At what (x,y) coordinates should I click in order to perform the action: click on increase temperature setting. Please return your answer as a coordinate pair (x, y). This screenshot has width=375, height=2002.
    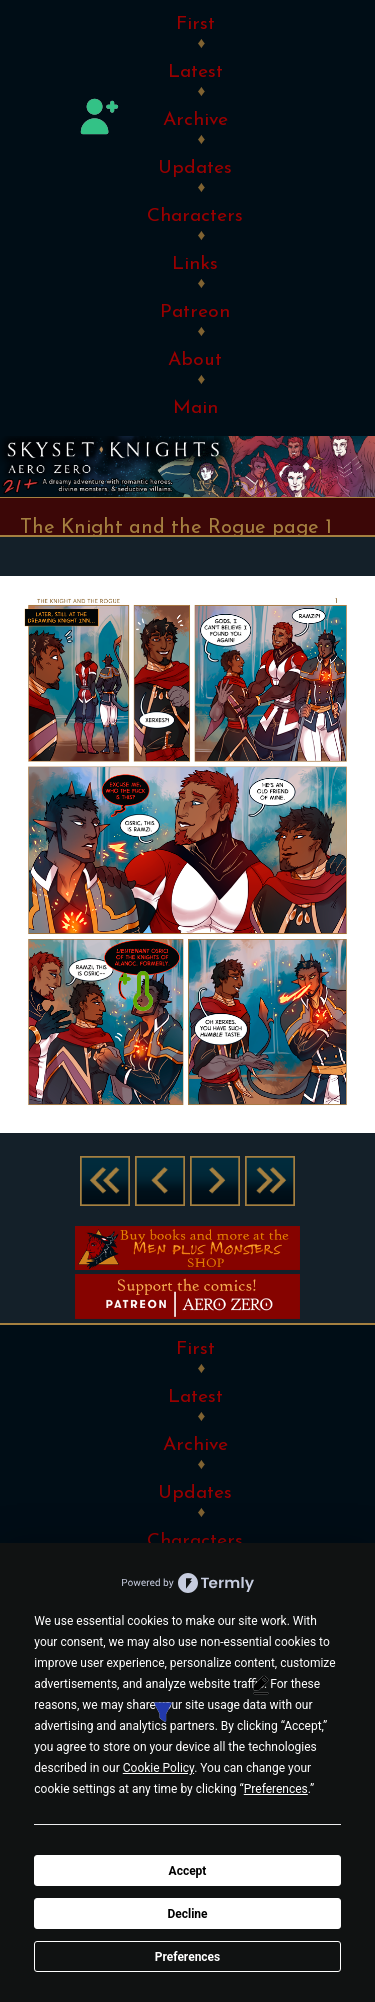
    Looking at the image, I should click on (139, 991).